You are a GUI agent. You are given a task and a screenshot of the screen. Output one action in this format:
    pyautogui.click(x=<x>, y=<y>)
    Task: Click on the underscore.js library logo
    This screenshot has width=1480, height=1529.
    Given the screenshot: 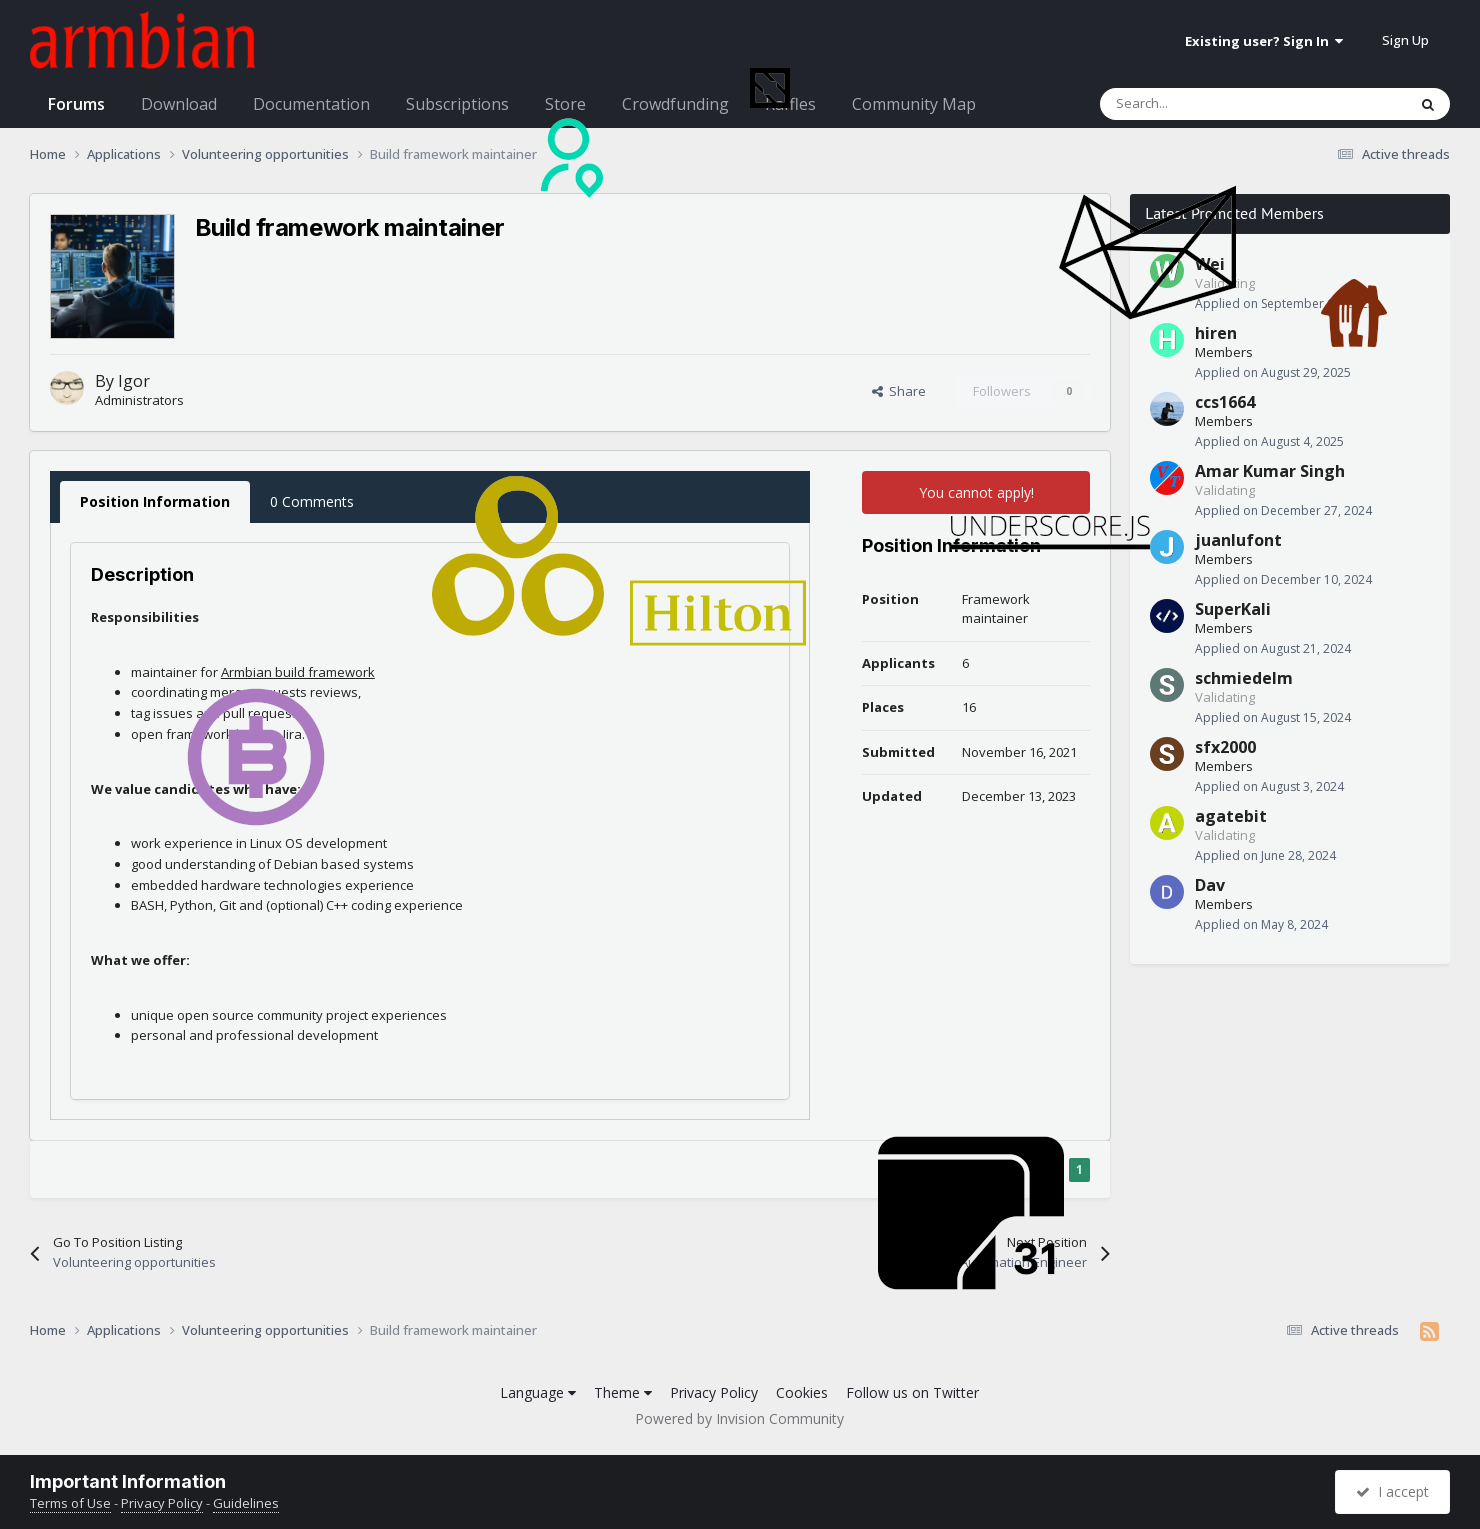 What is the action you would take?
    pyautogui.click(x=1050, y=532)
    